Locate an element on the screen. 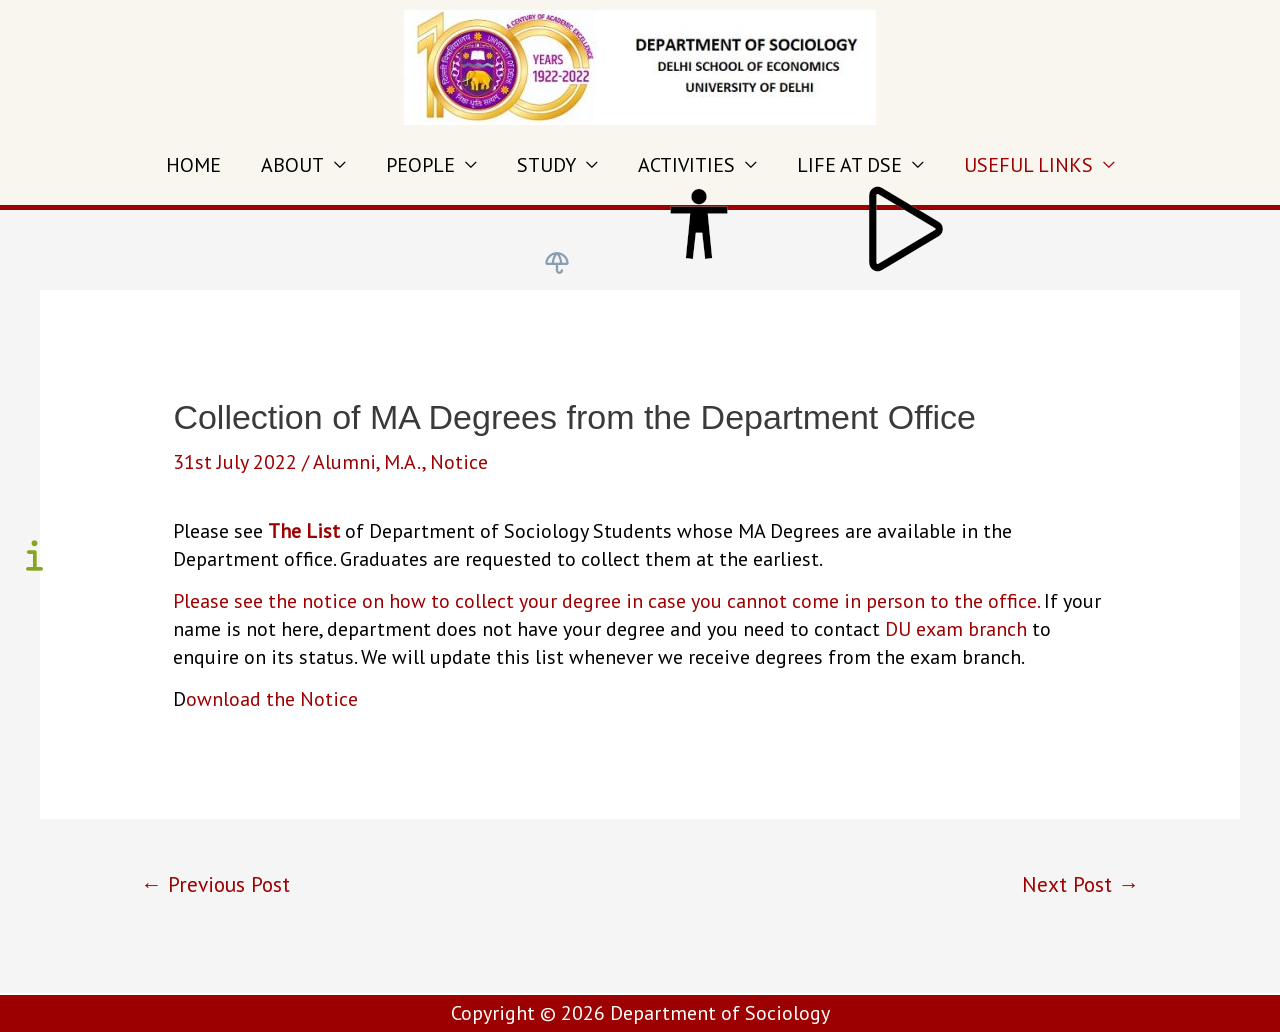 The height and width of the screenshot is (1032, 1280). view more information or details is located at coordinates (34, 555).